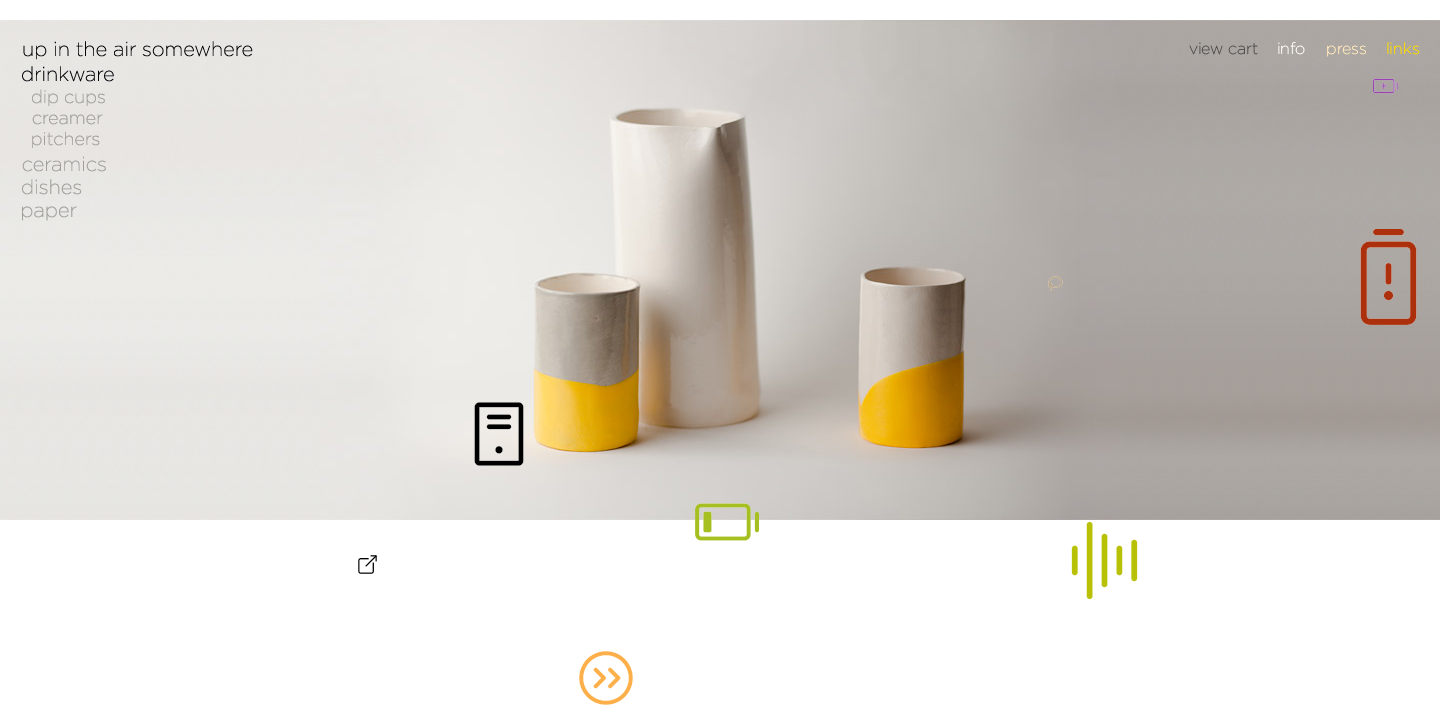 This screenshot has height=720, width=1440. What do you see at coordinates (499, 434) in the screenshot?
I see `access server or desktop computer settings` at bounding box center [499, 434].